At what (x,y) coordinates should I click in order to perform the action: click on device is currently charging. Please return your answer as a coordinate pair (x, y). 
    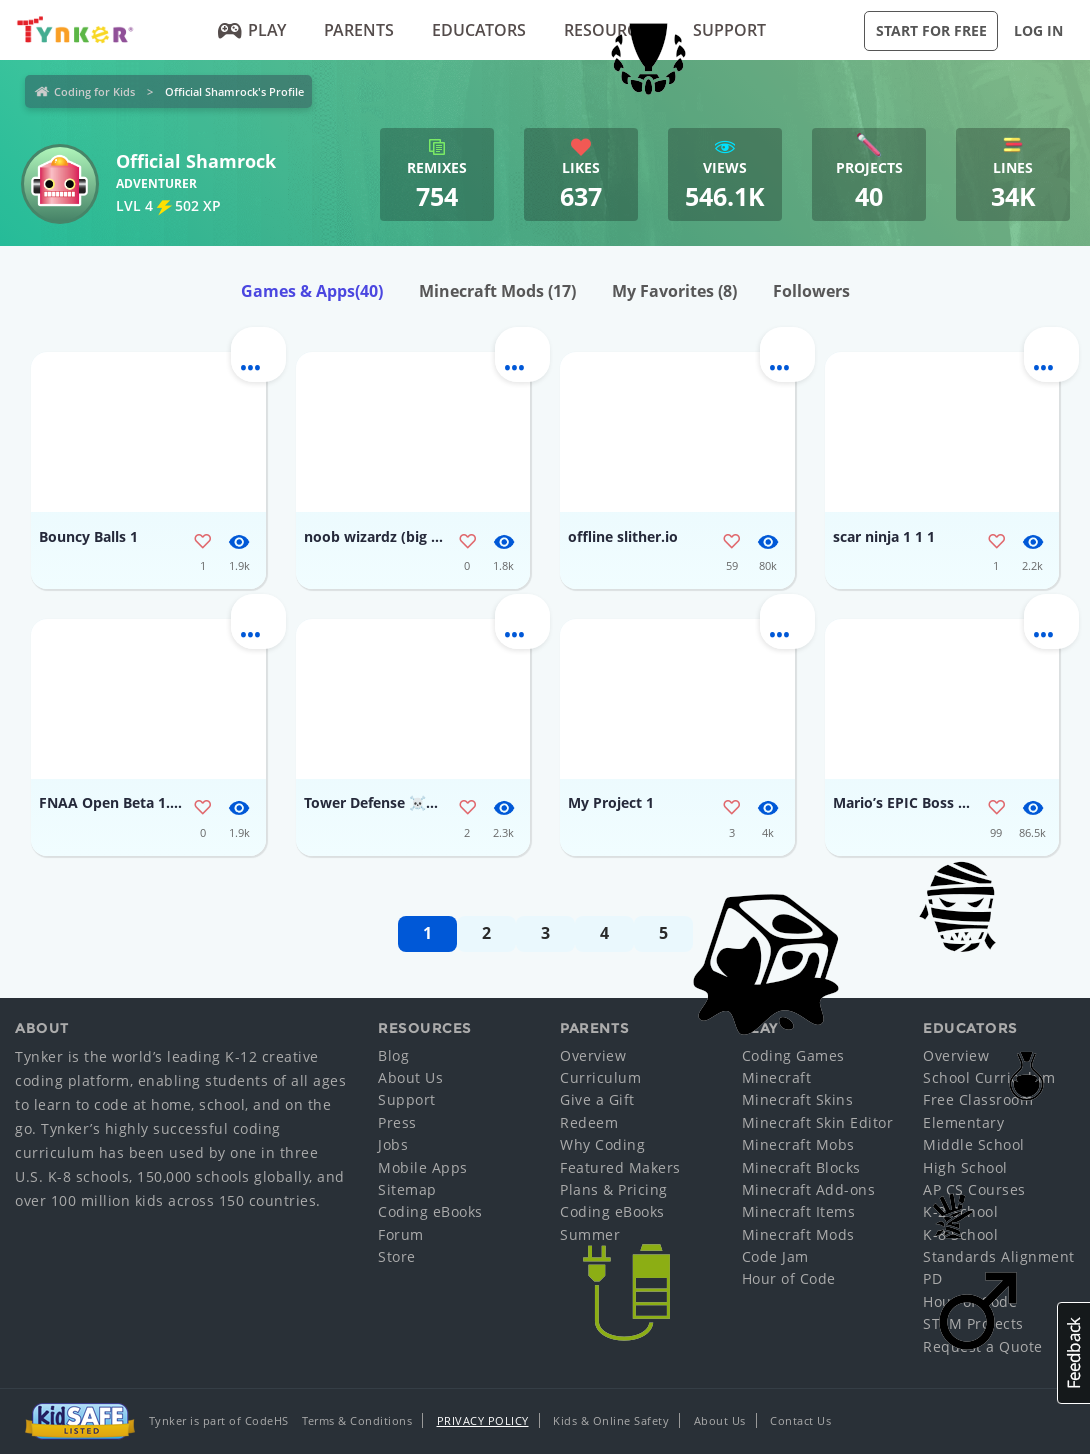
    Looking at the image, I should click on (628, 1293).